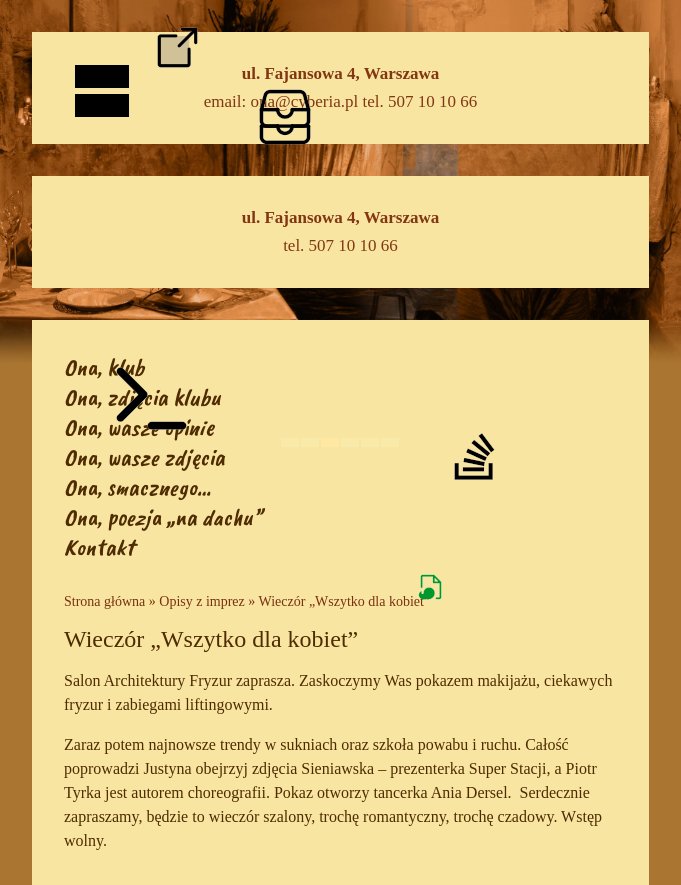 The image size is (681, 885). I want to click on open the command line or terminal, so click(151, 398).